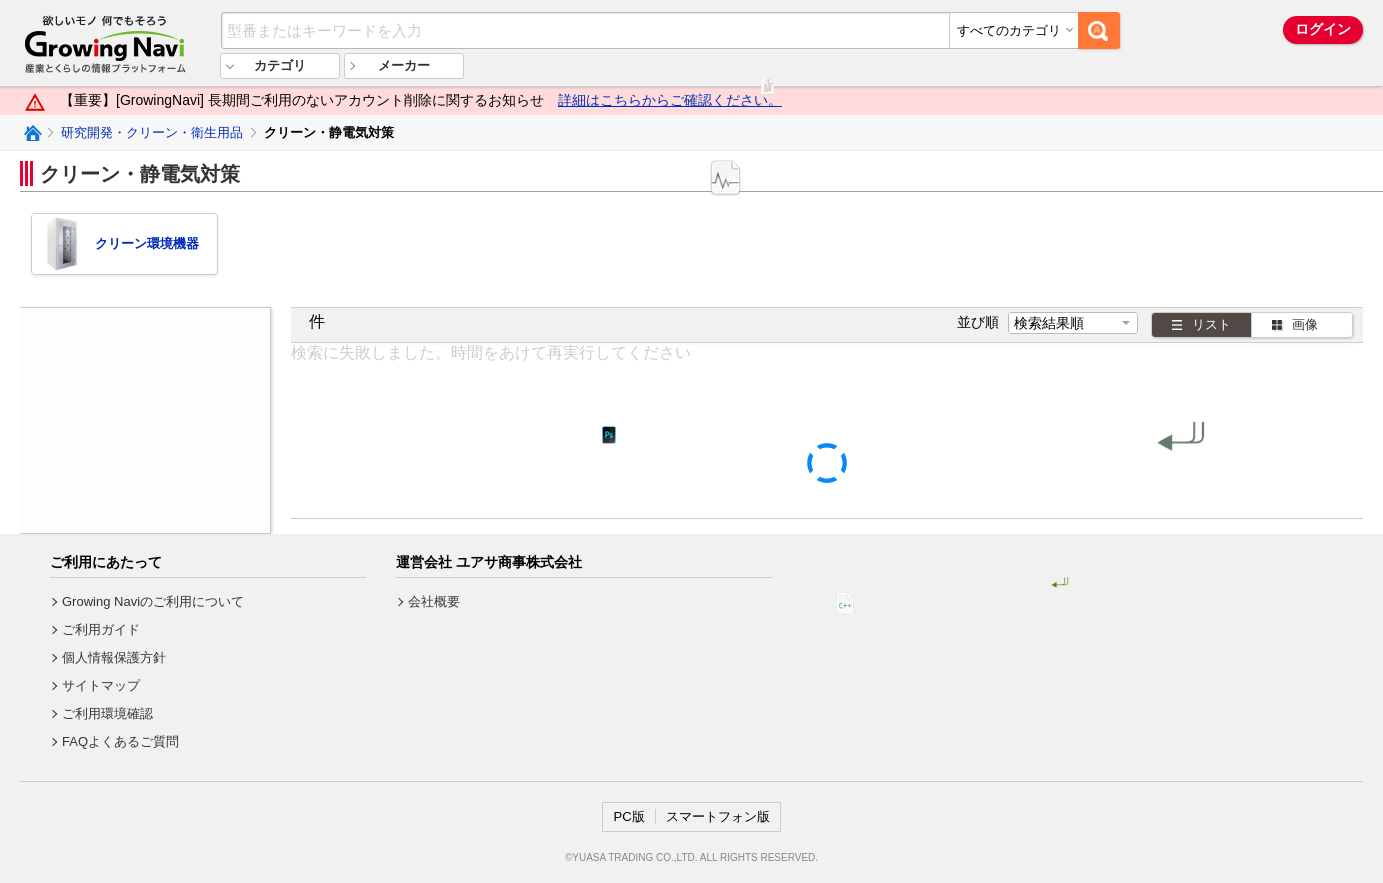 The height and width of the screenshot is (883, 1383). What do you see at coordinates (1059, 582) in the screenshot?
I see `reply to all recipients in an email thread` at bounding box center [1059, 582].